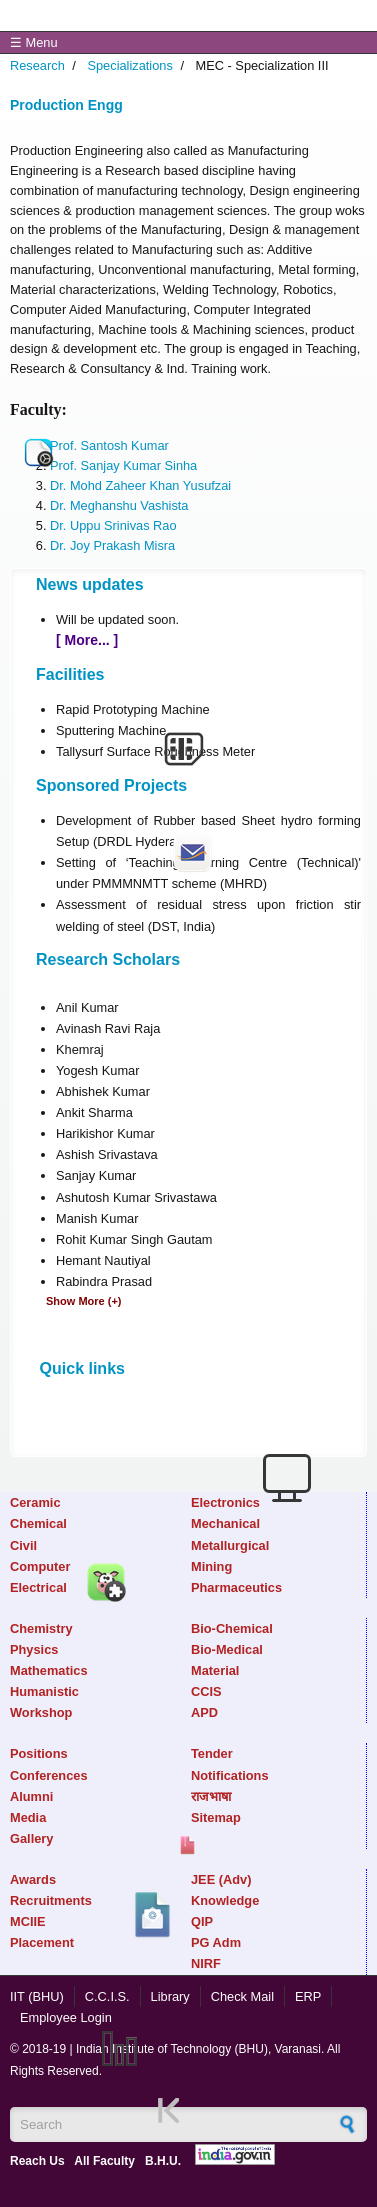  I want to click on open fastmail email app, so click(192, 852).